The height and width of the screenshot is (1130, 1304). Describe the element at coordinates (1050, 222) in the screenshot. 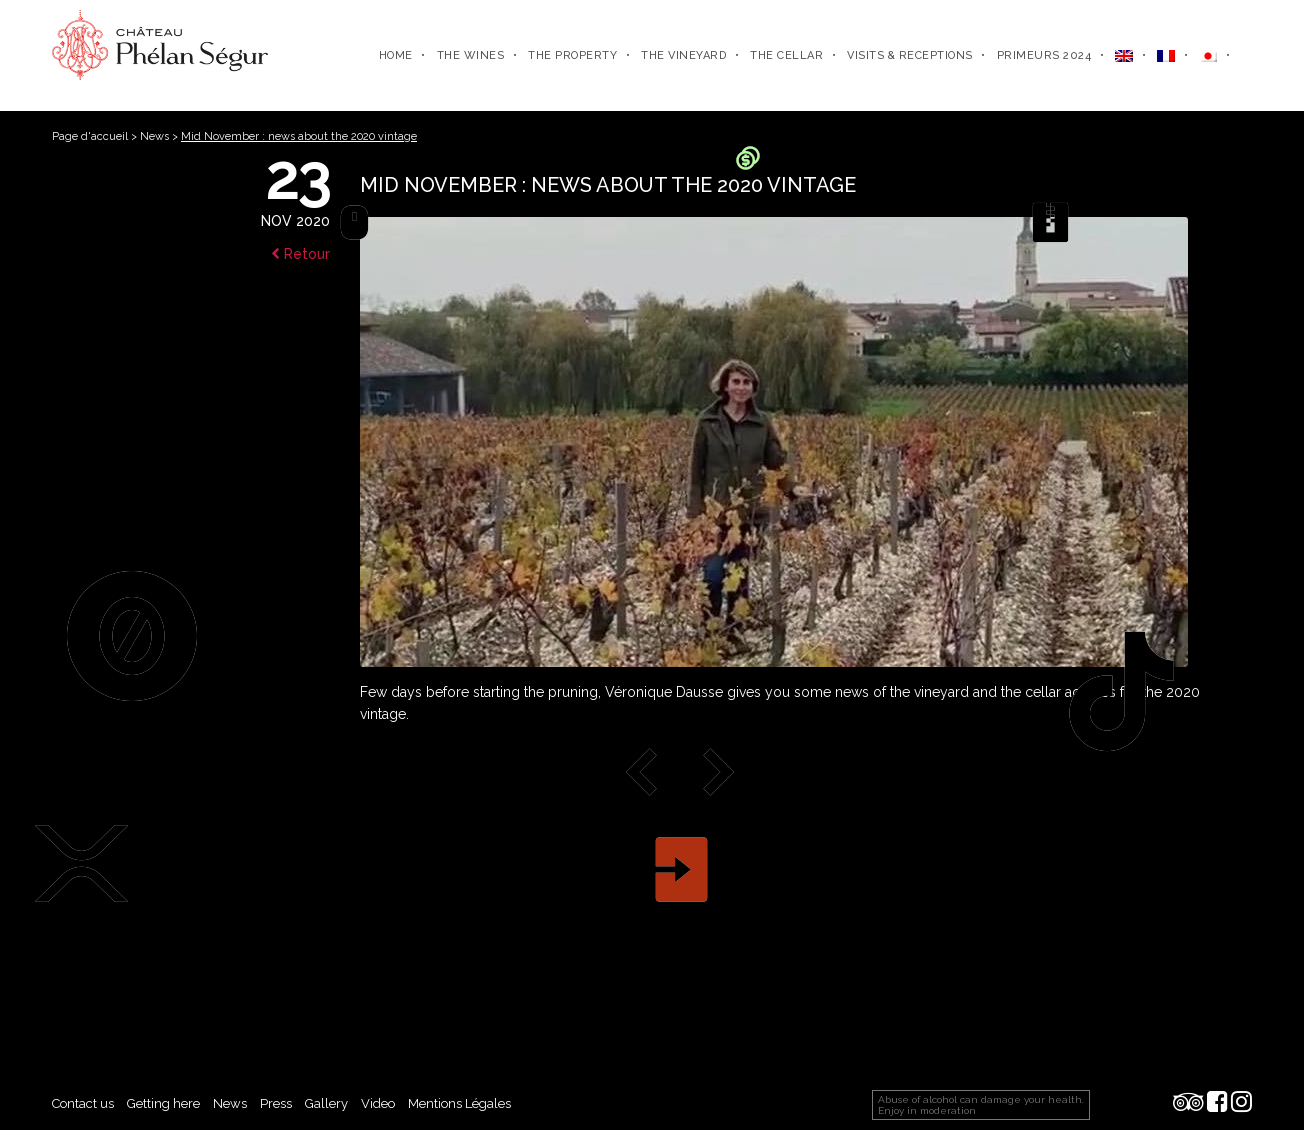

I see `compressed or zipped file` at that location.